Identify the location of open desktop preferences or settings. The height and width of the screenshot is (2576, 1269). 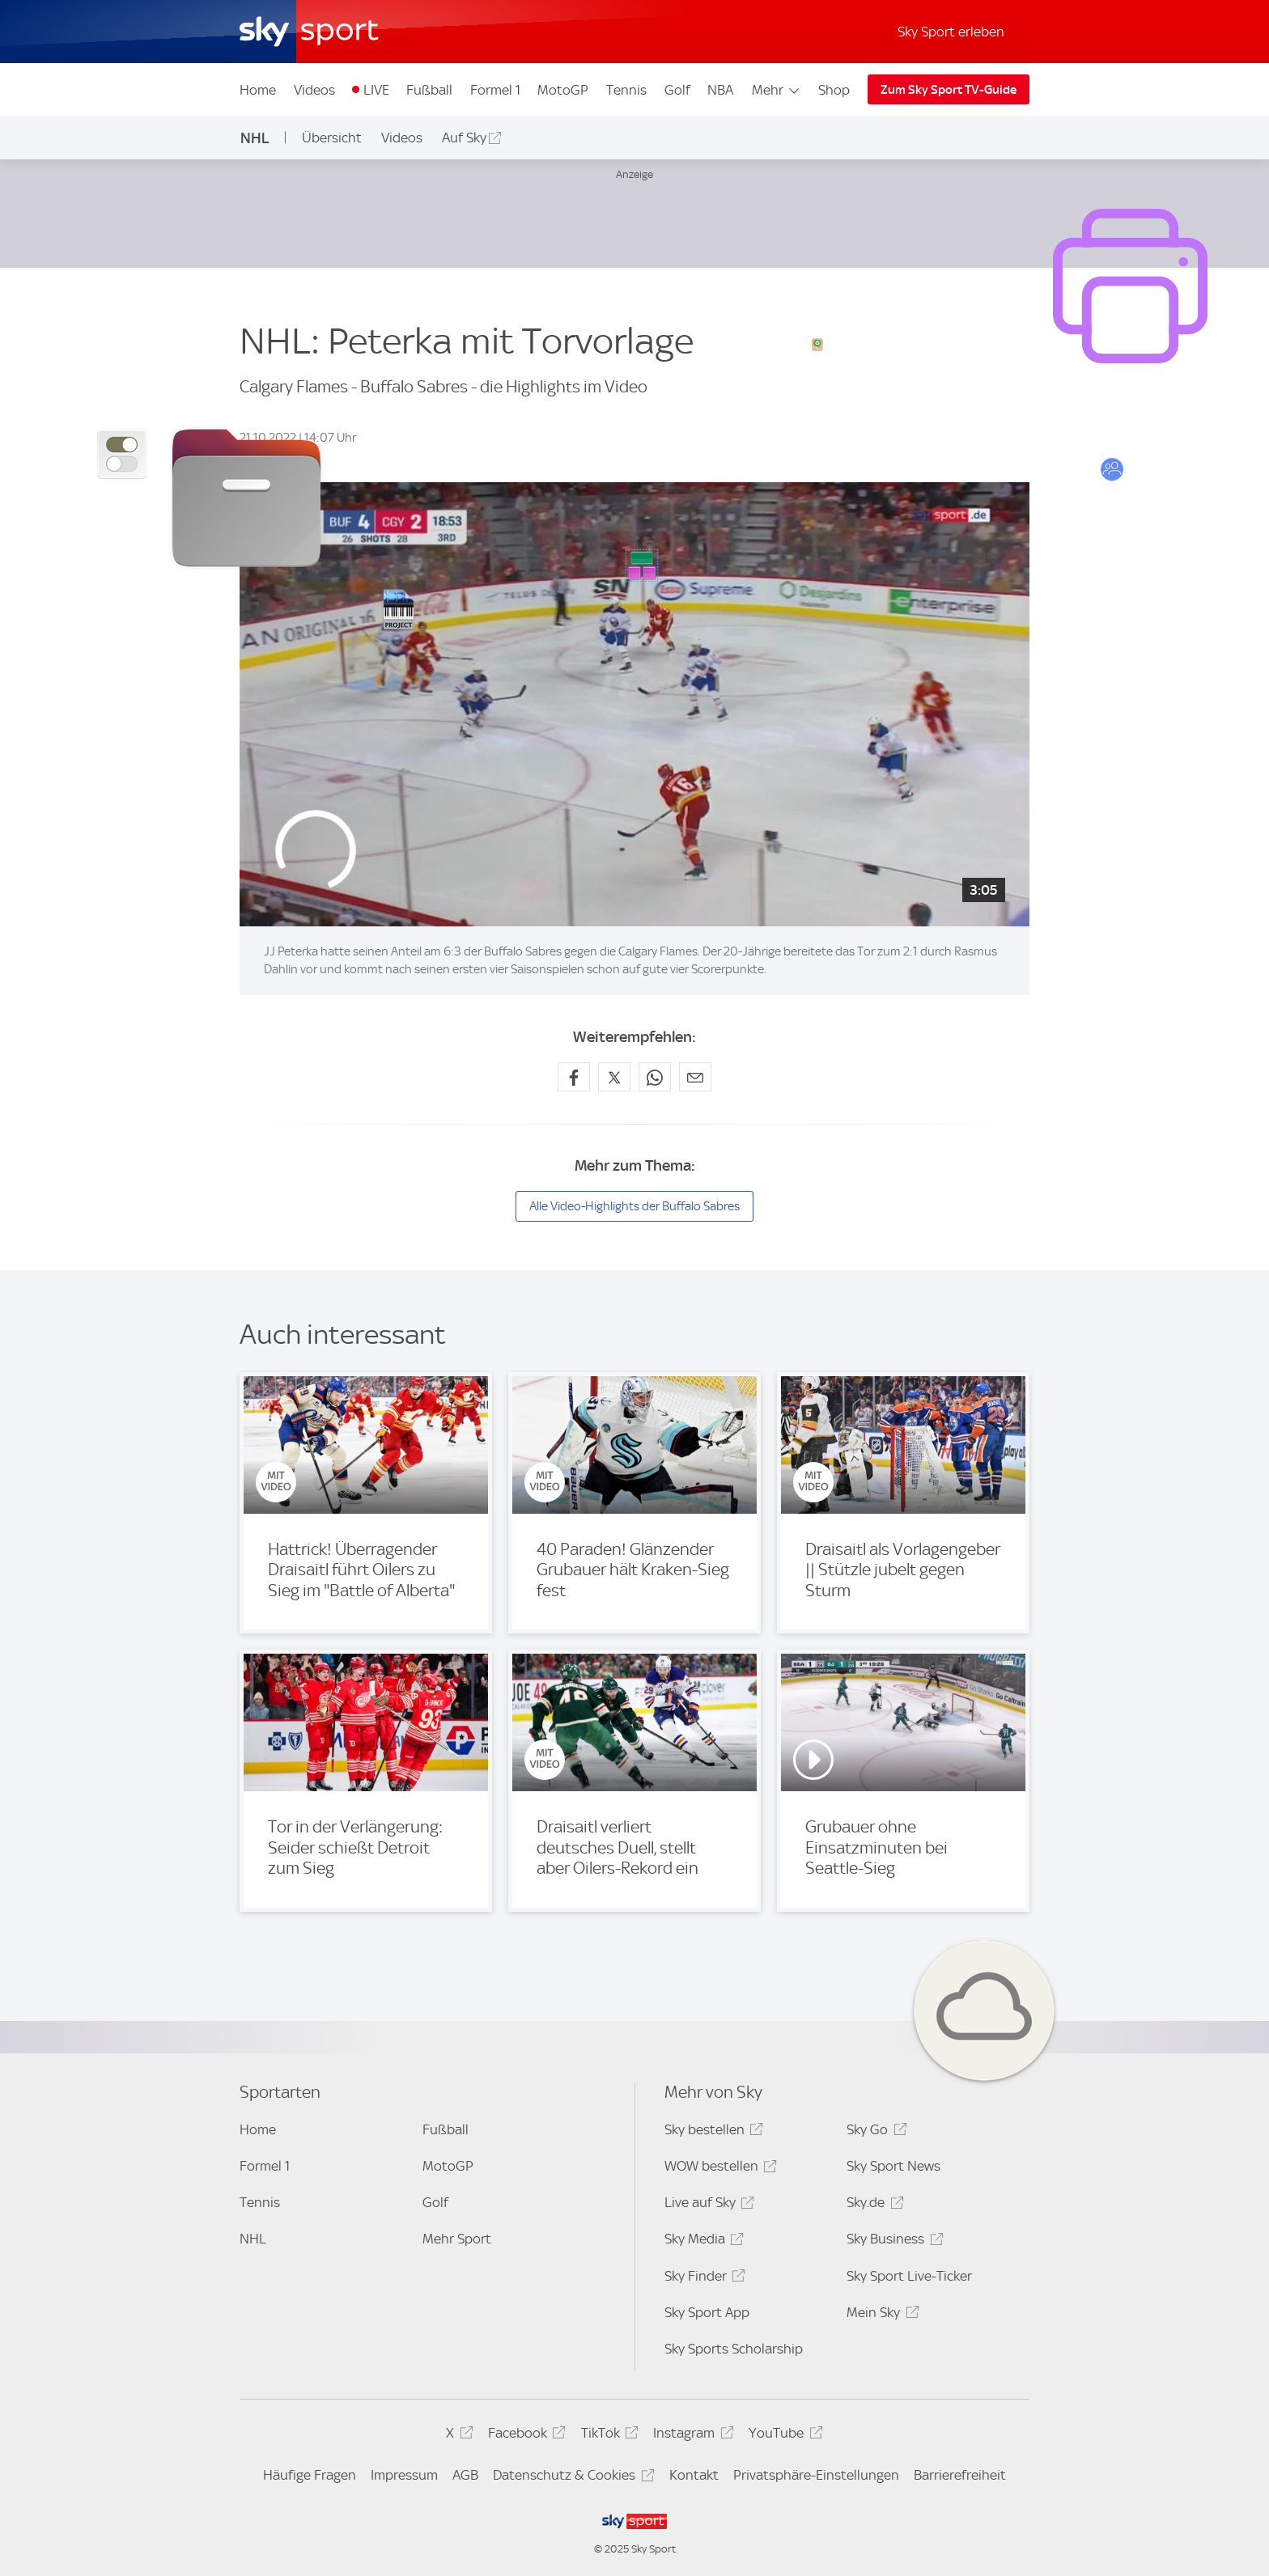
(121, 454).